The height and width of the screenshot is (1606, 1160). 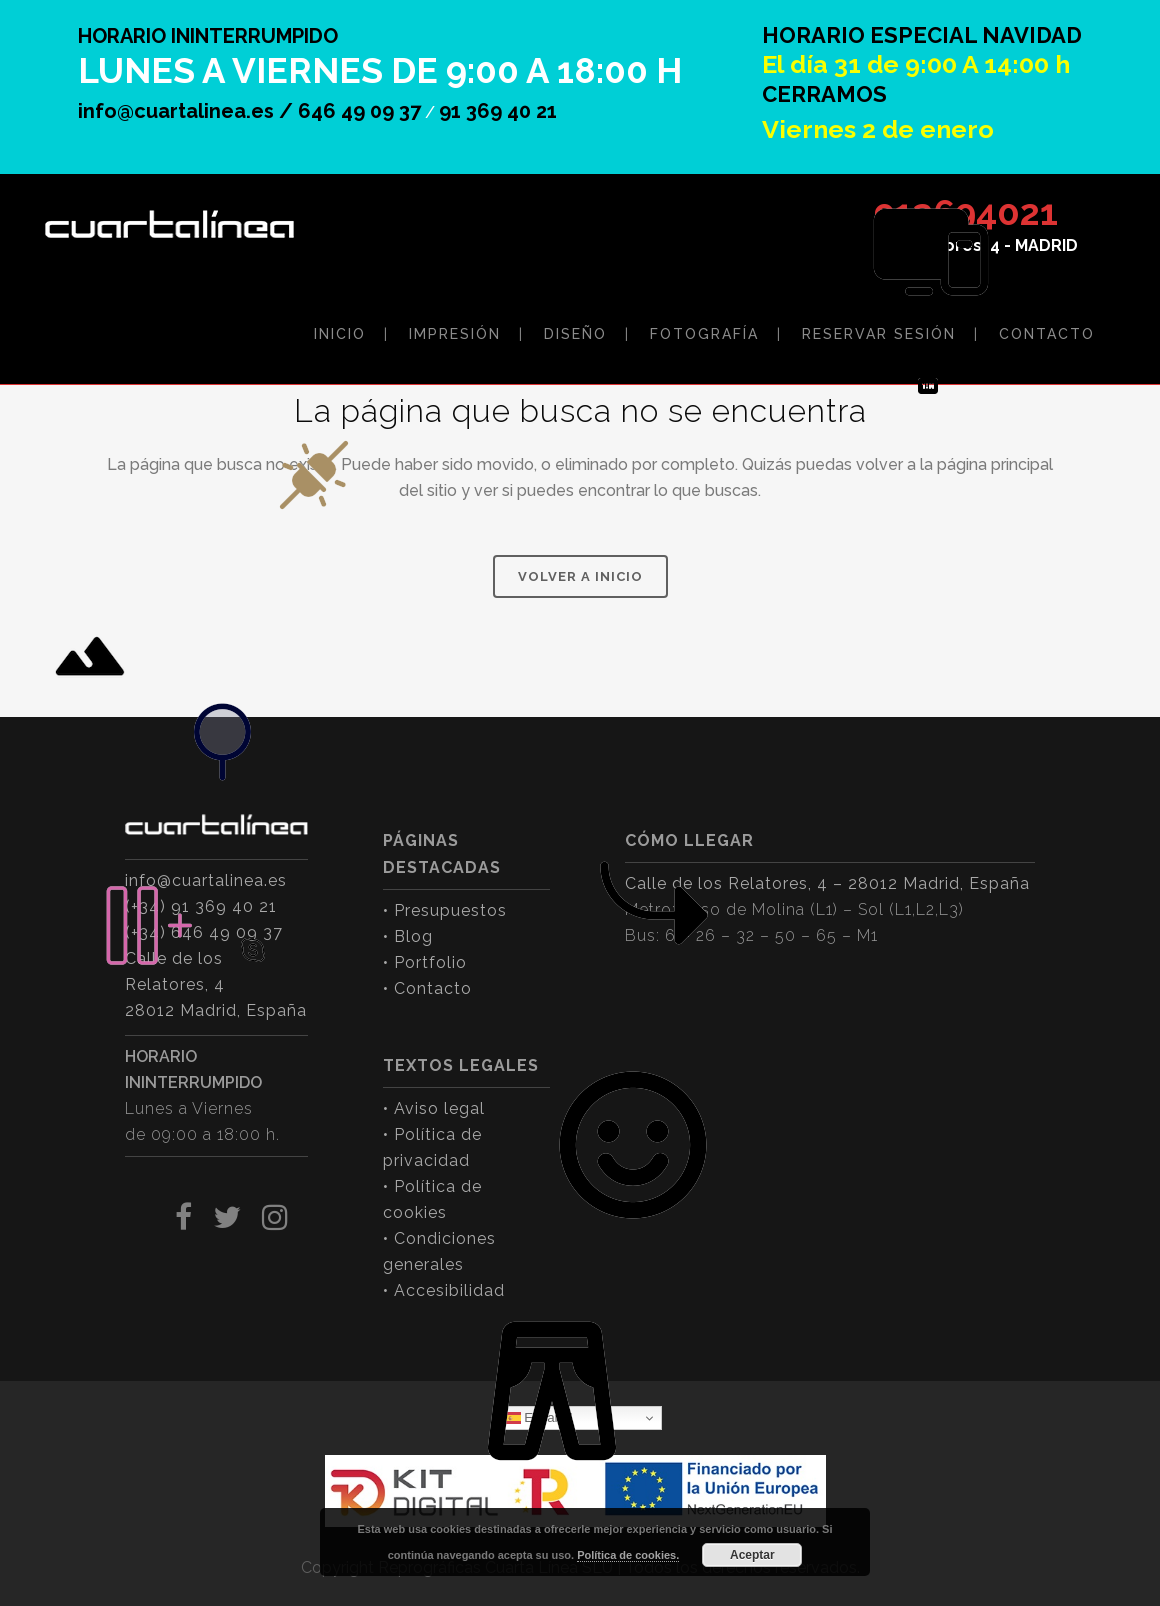 What do you see at coordinates (928, 386) in the screenshot?
I see `indicates a one-to-many database relationship` at bounding box center [928, 386].